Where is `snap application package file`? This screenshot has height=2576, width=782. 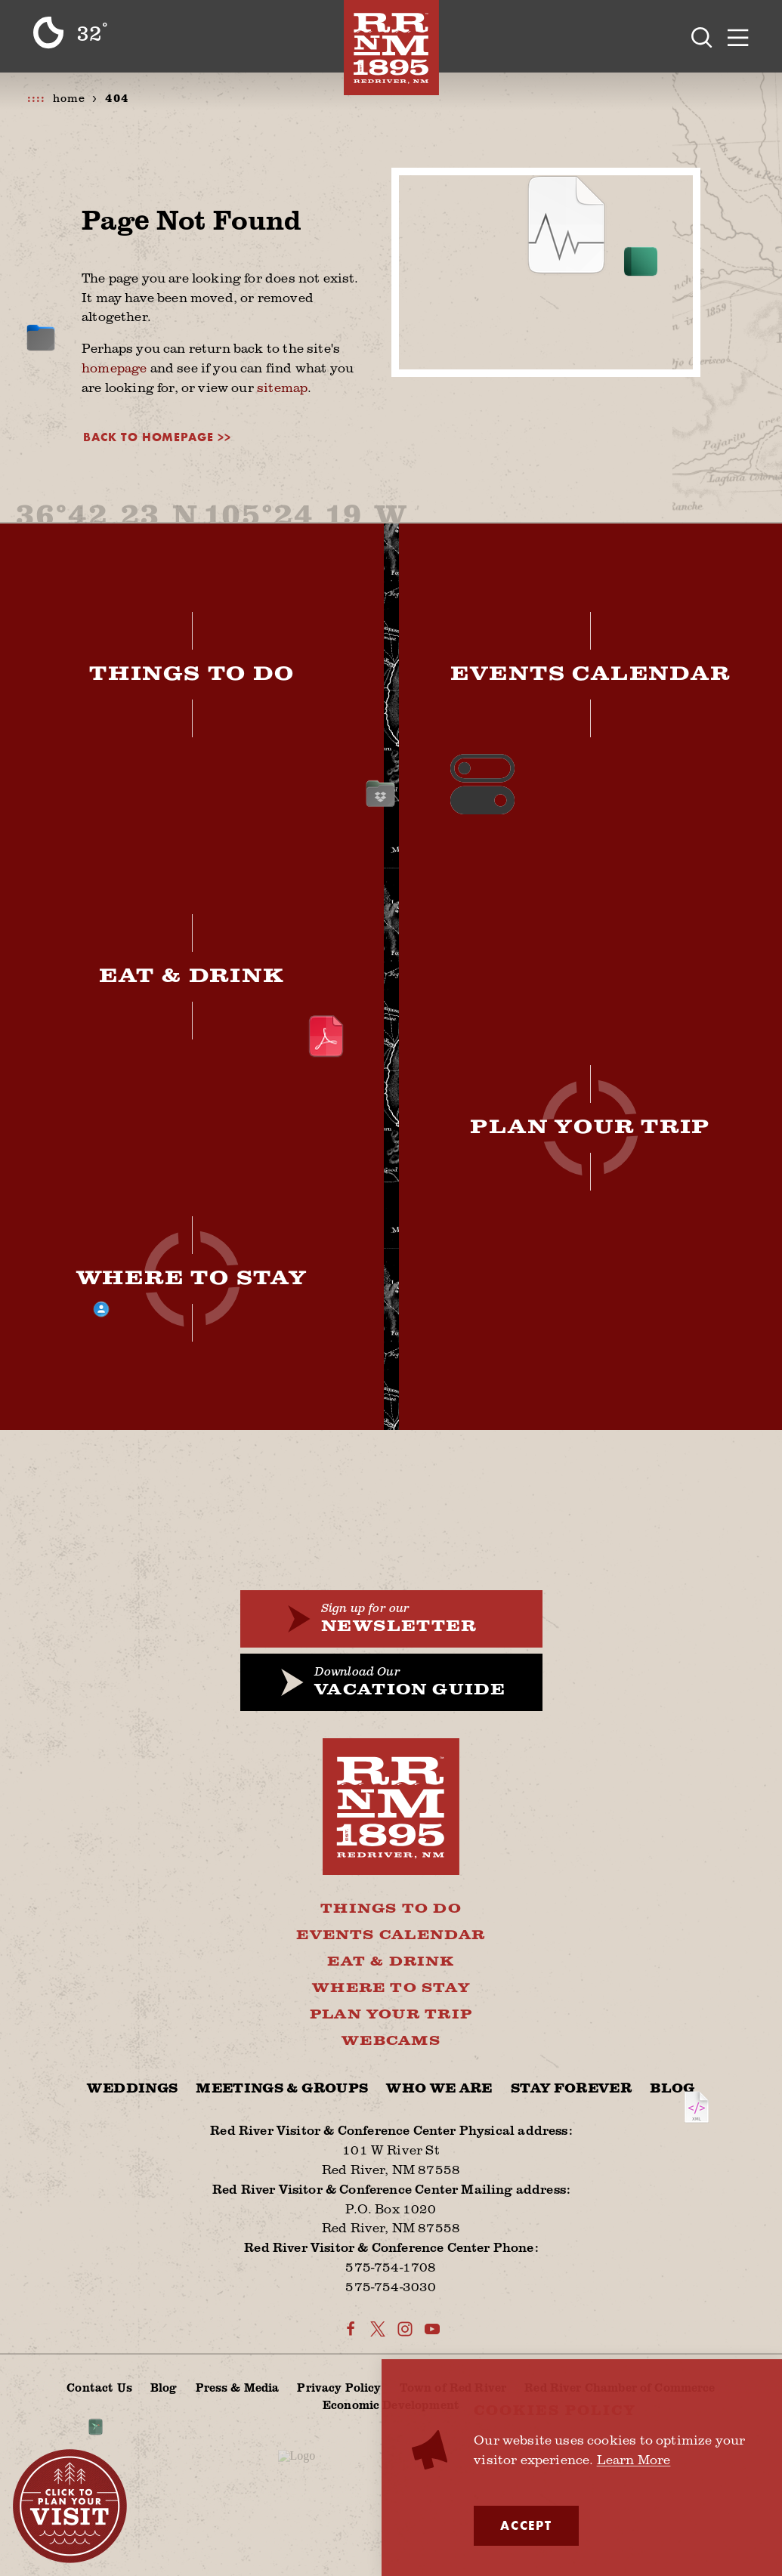 snap application package file is located at coordinates (95, 2426).